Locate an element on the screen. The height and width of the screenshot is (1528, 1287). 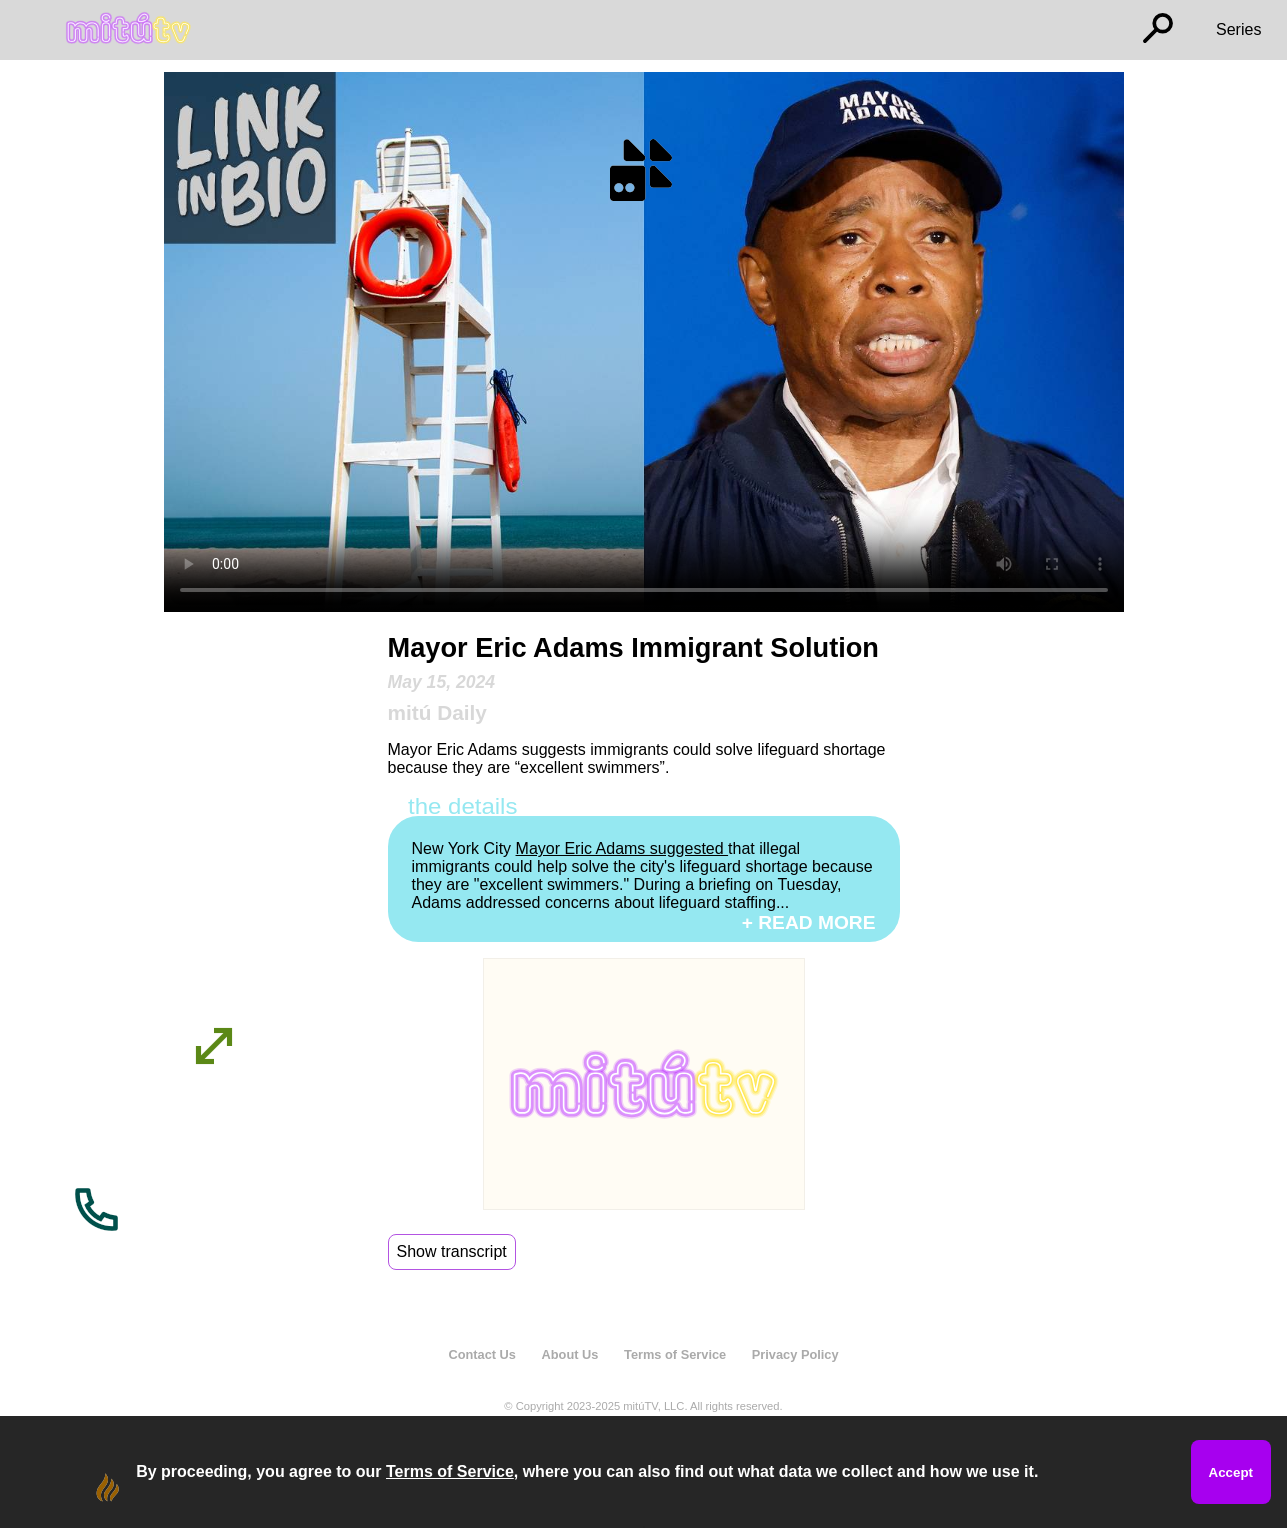
indicates hot or trending content is located at coordinates (108, 1488).